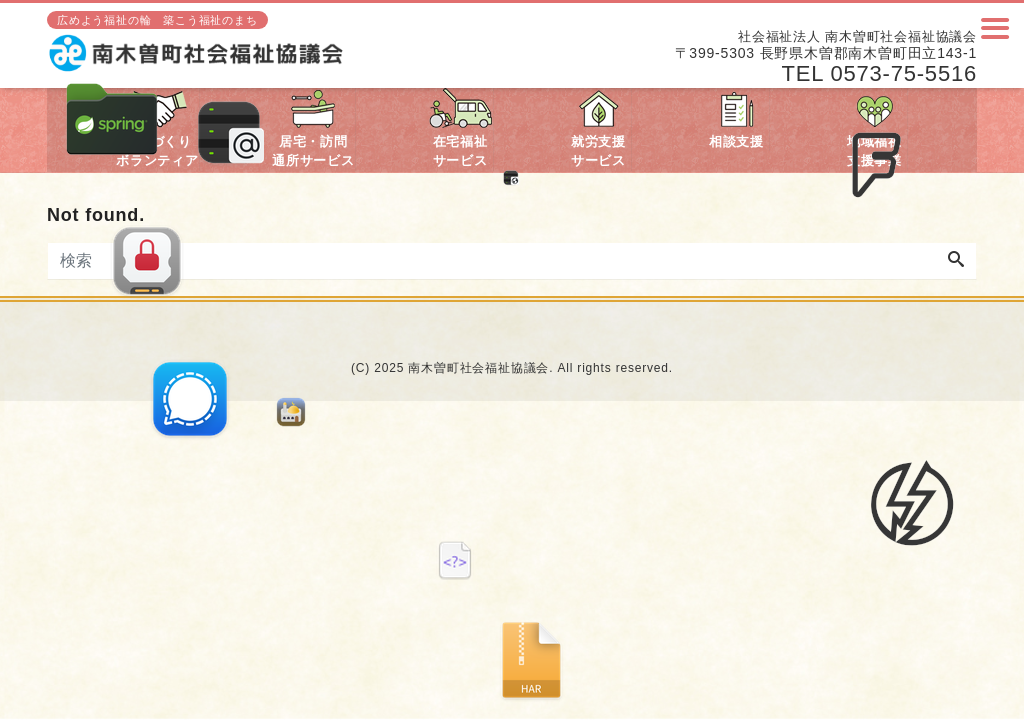  Describe the element at coordinates (912, 504) in the screenshot. I see `access thunderbolt port settings` at that location.